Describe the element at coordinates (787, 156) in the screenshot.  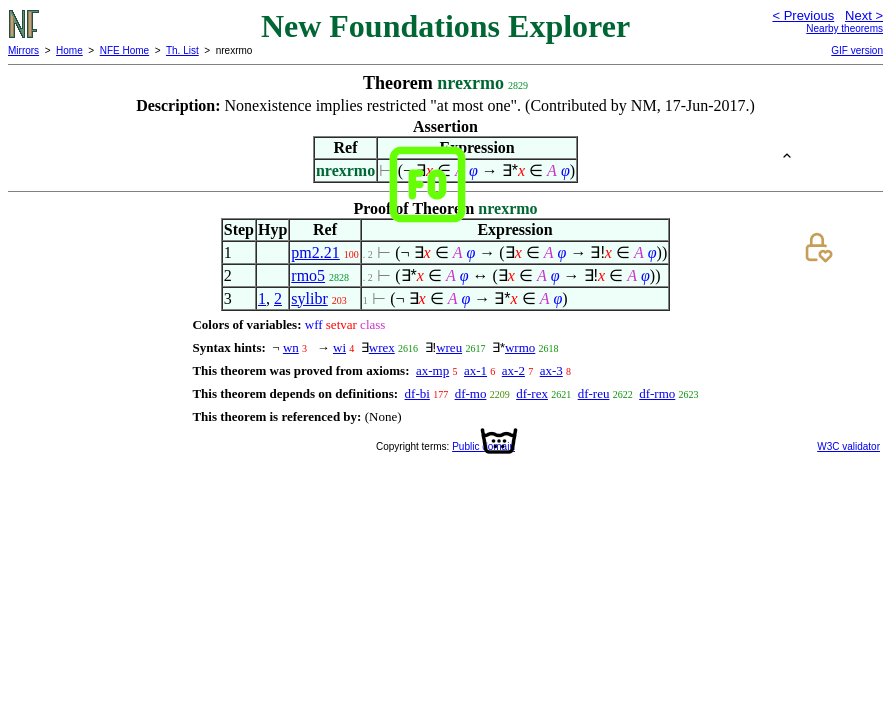
I see `collapse an expanded section` at that location.